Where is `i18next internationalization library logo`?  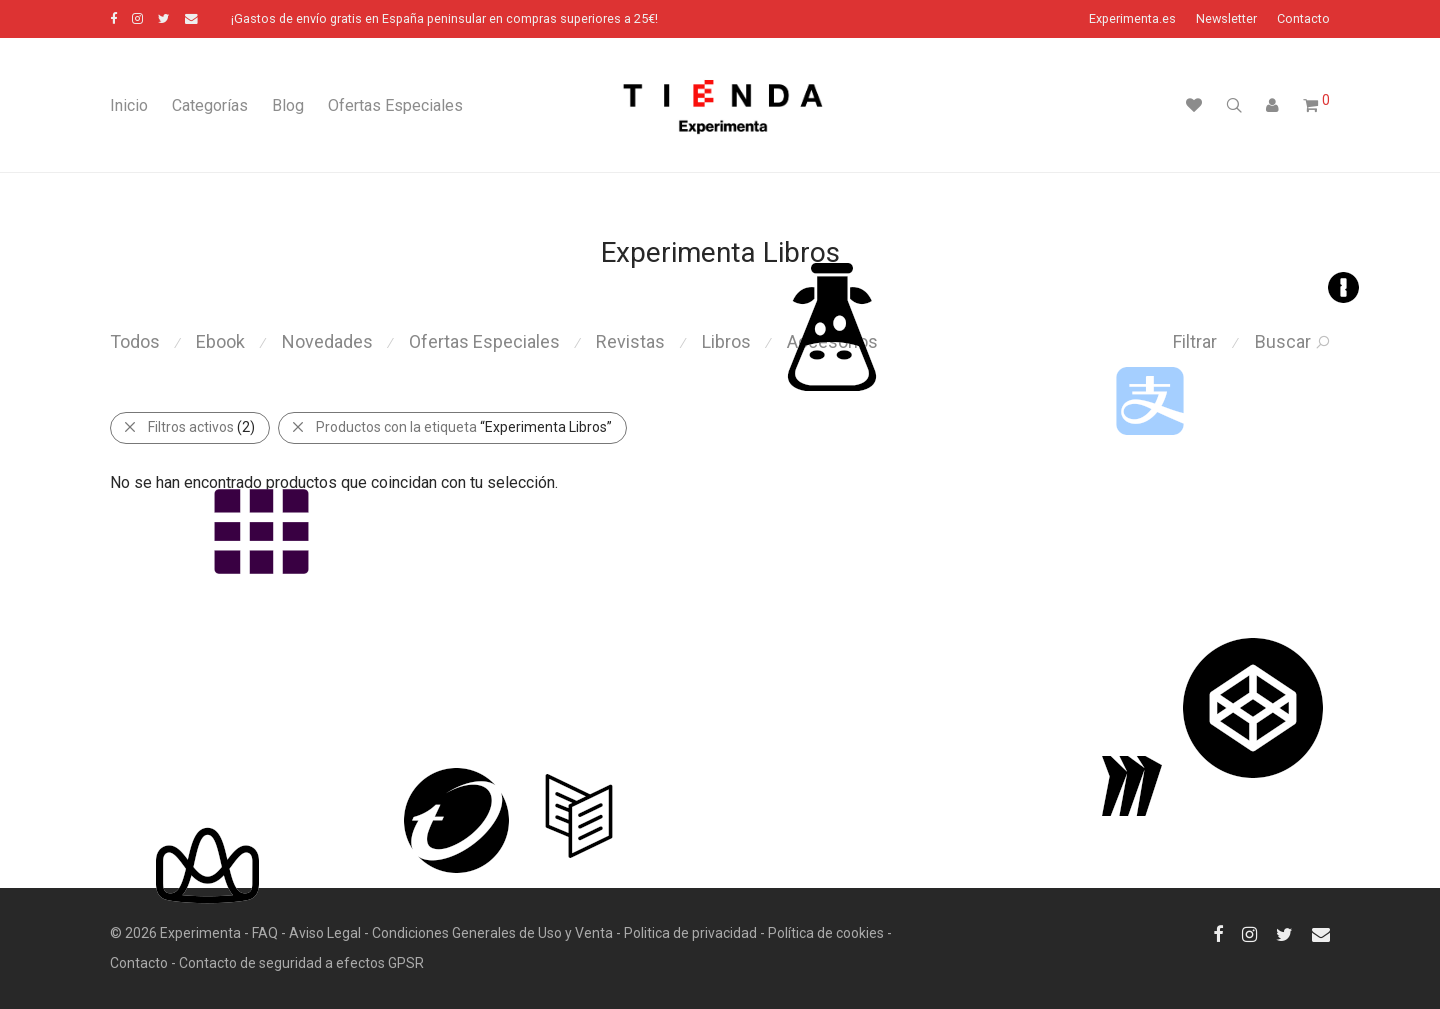 i18next internationalization library logo is located at coordinates (832, 327).